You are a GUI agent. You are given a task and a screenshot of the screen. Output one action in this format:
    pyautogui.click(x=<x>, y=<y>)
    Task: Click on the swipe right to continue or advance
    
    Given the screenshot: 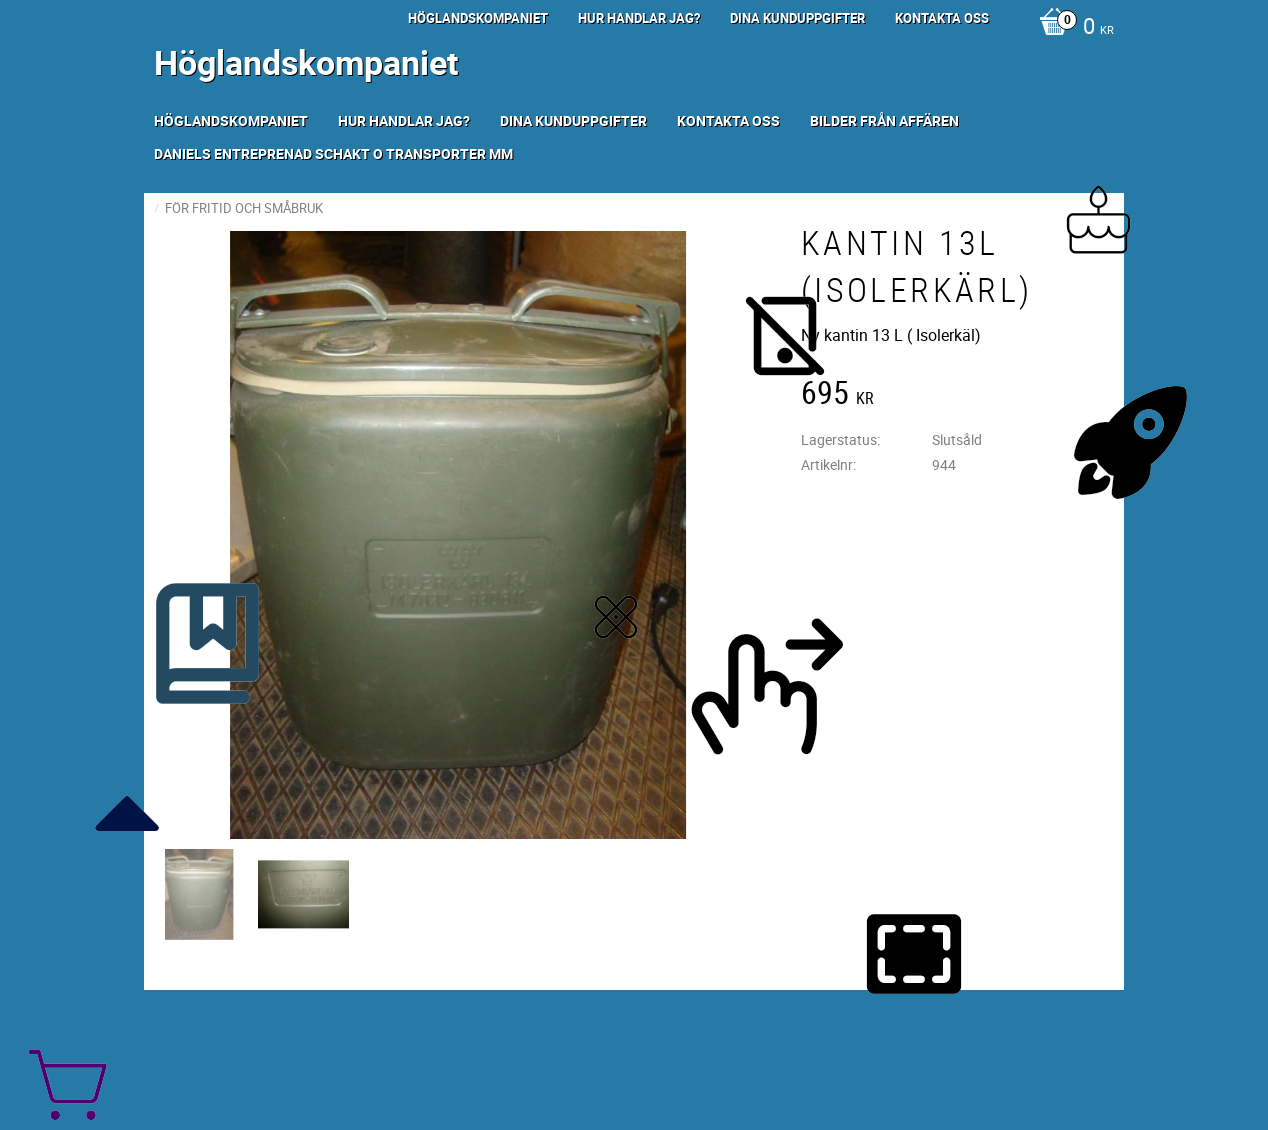 What is the action you would take?
    pyautogui.click(x=759, y=691)
    